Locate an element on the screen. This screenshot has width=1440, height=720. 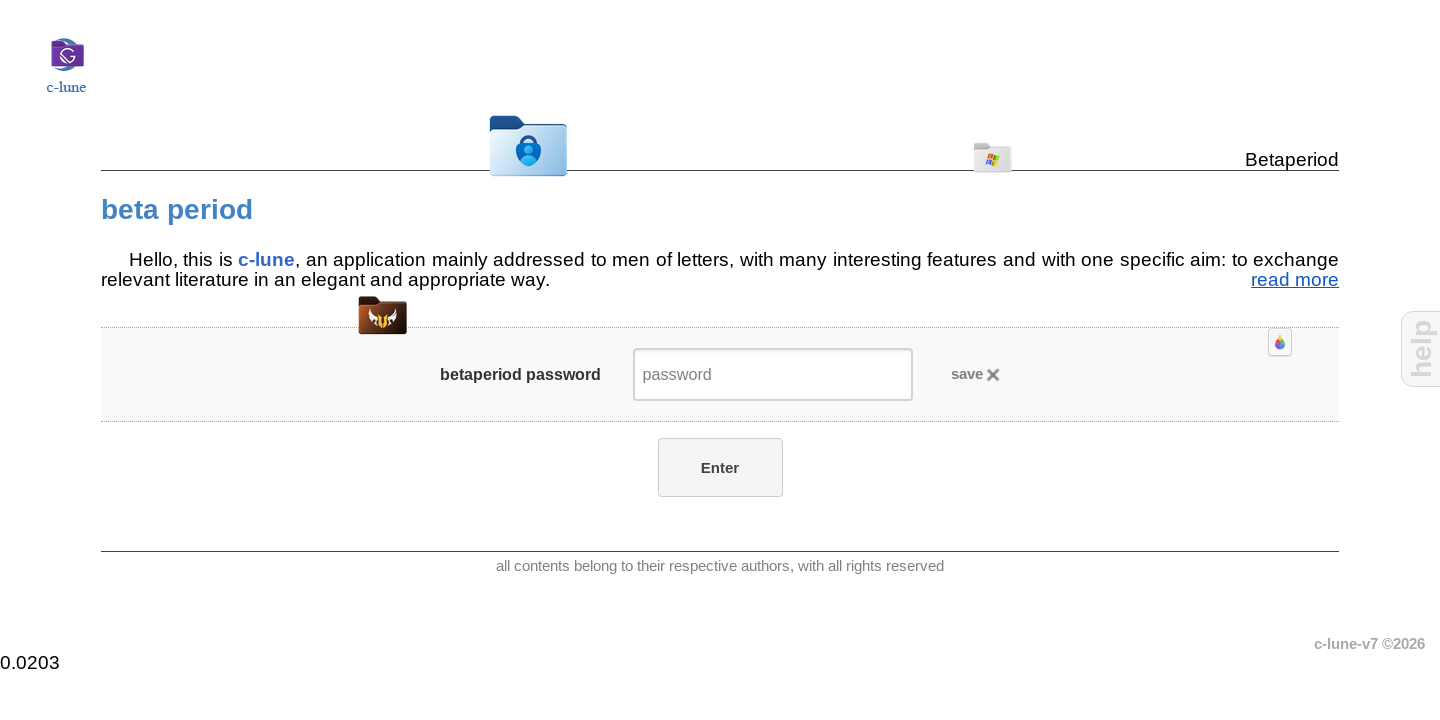
folder containing Gatsby project files is located at coordinates (67, 54).